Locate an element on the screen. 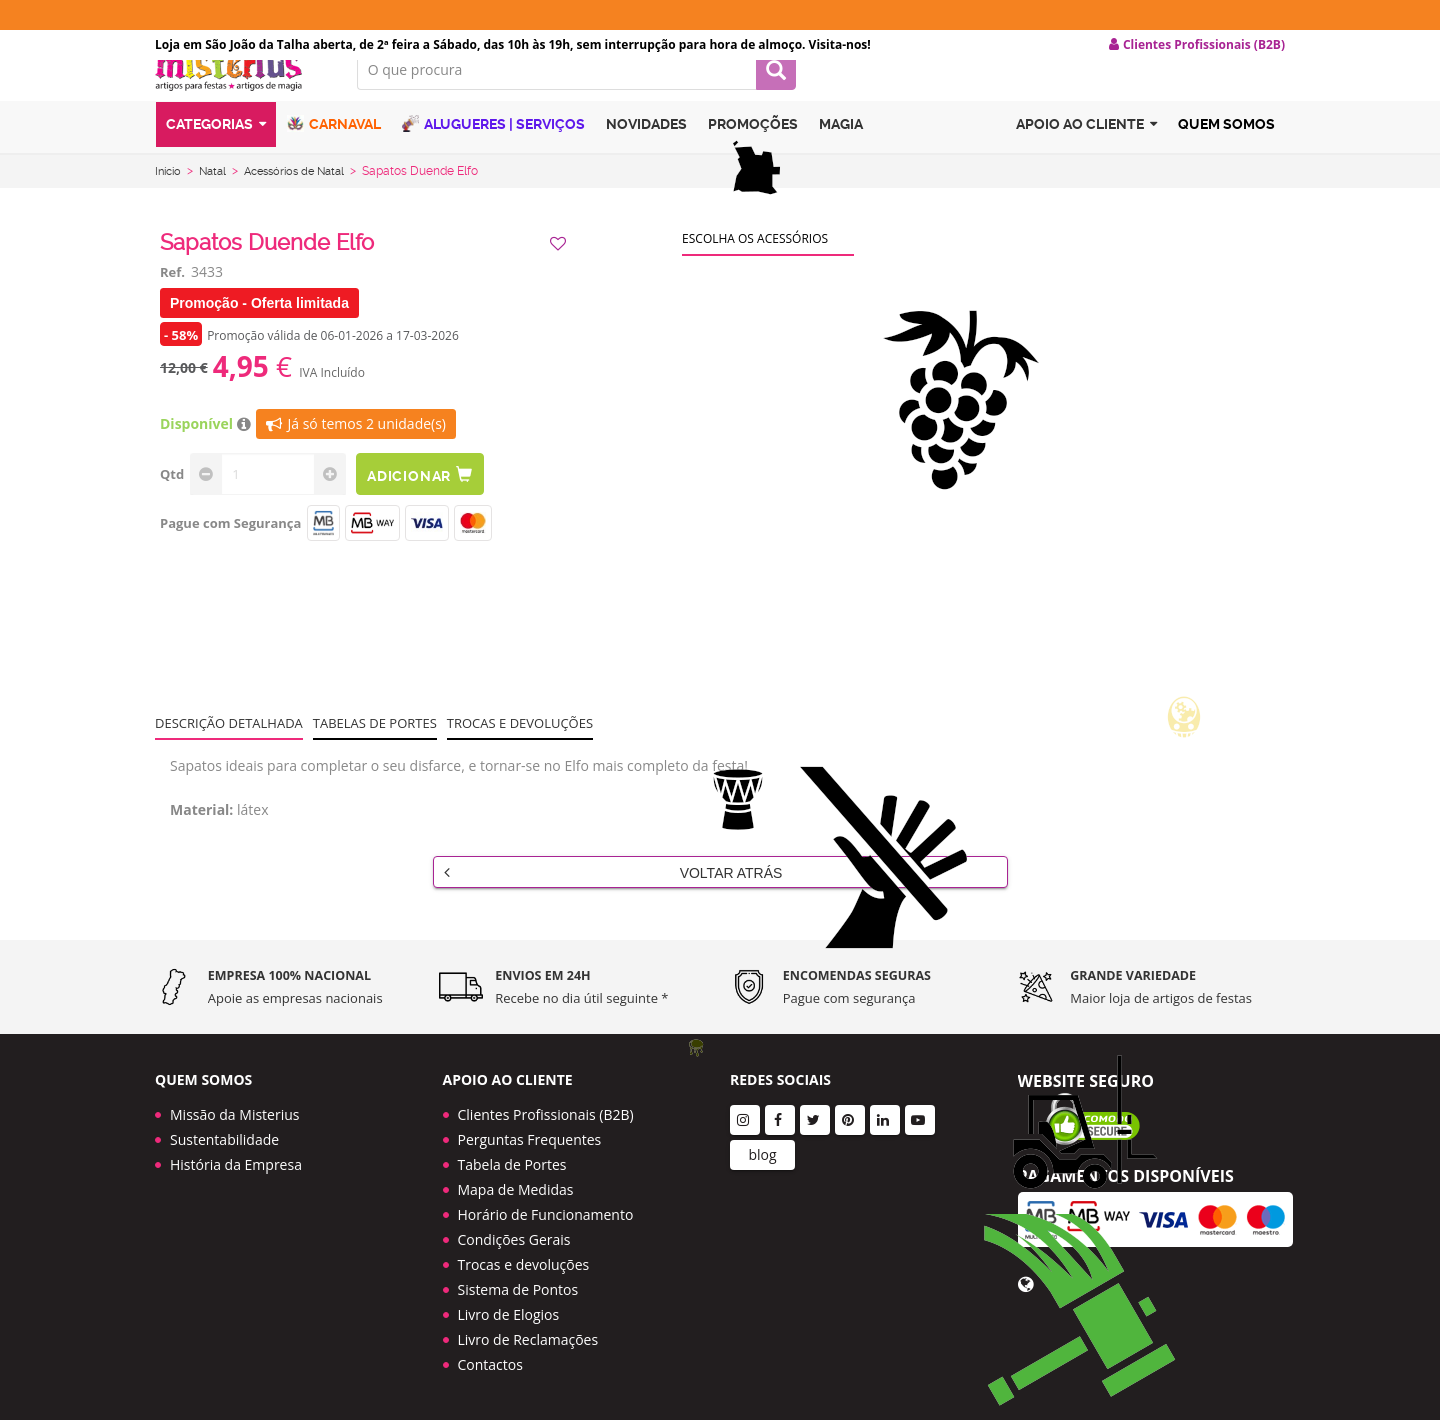 This screenshot has width=1440, height=1420. select Angola as your country or region is located at coordinates (756, 167).